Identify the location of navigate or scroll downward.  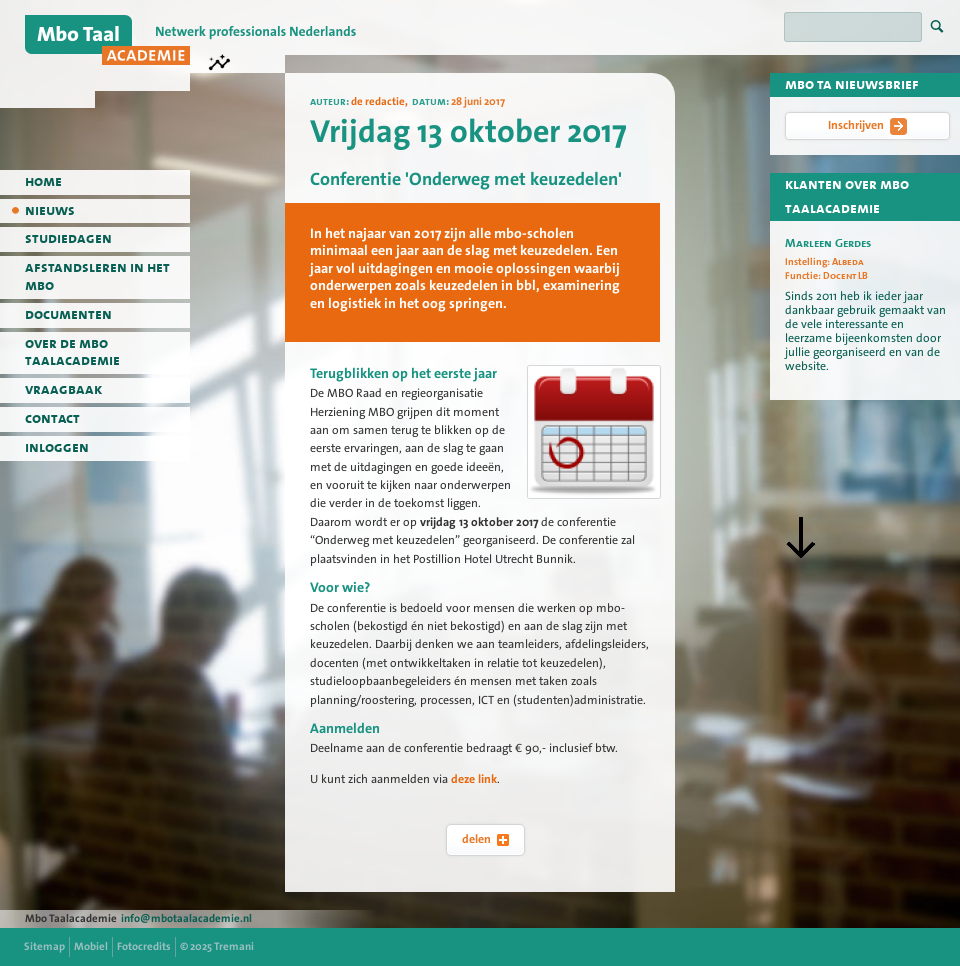
(801, 538).